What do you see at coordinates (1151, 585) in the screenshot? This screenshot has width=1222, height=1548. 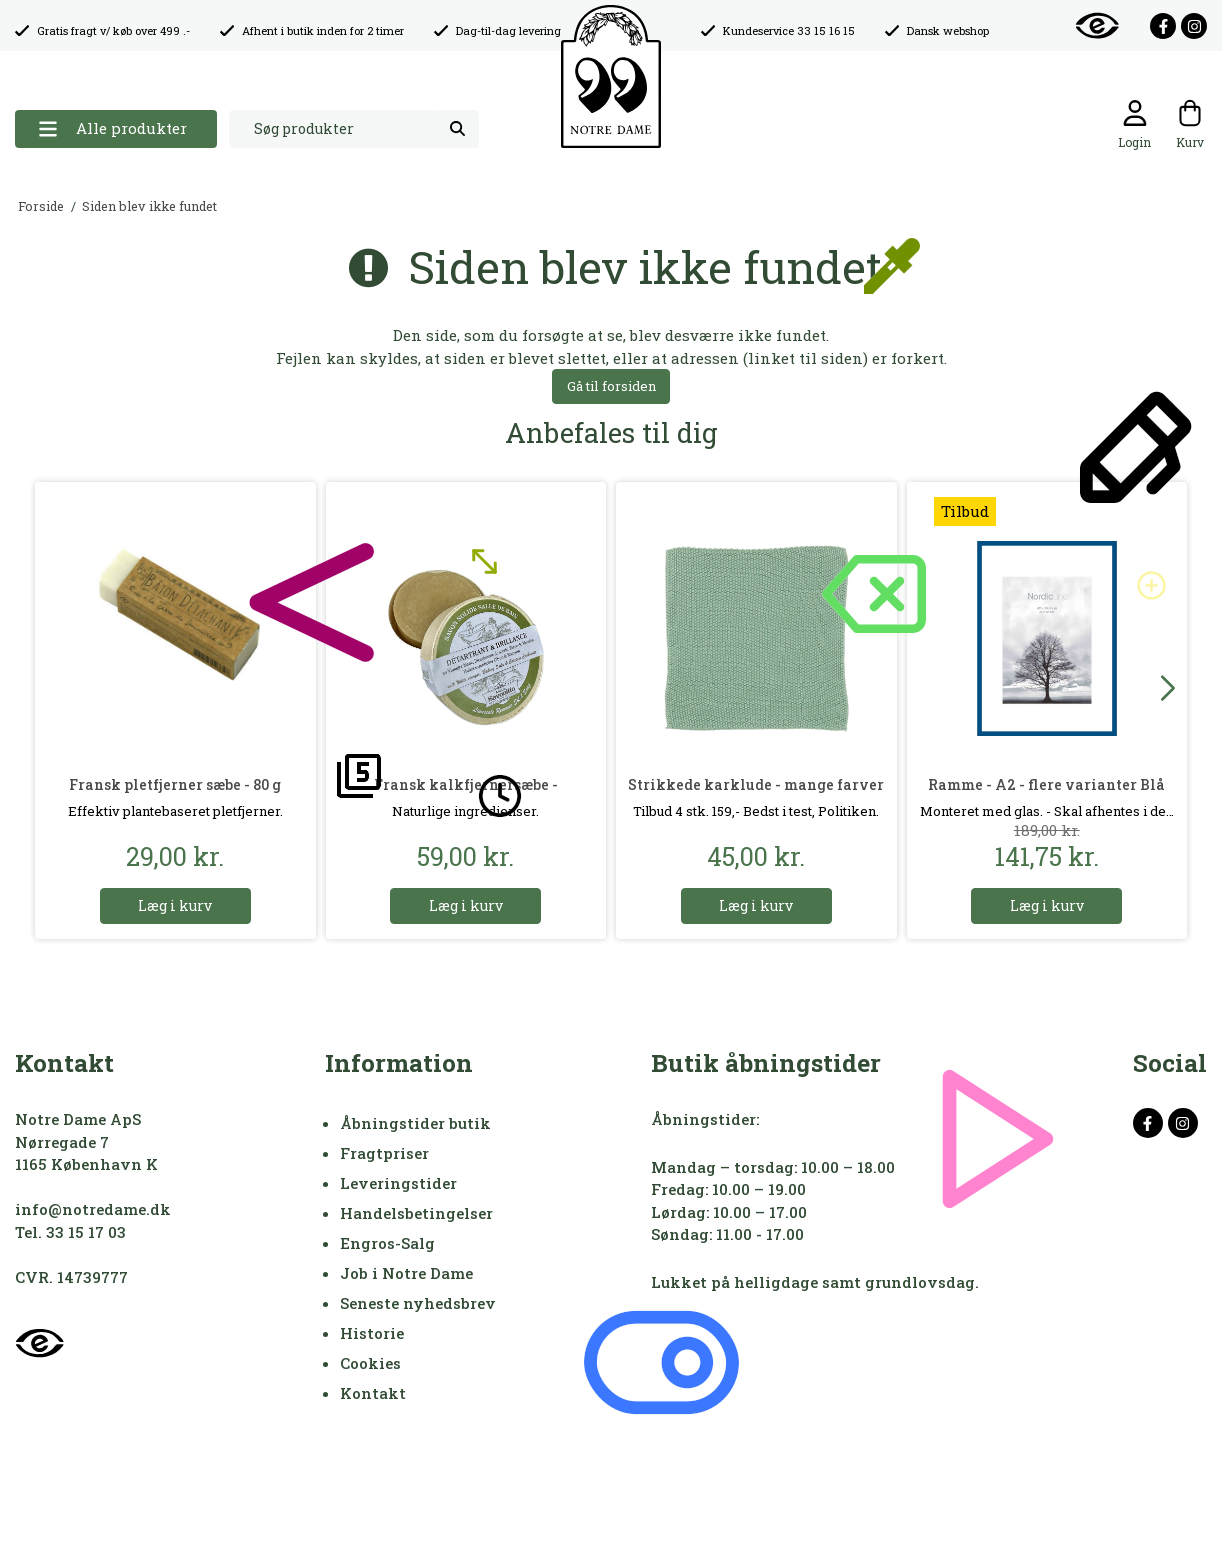 I see `add a new item` at bounding box center [1151, 585].